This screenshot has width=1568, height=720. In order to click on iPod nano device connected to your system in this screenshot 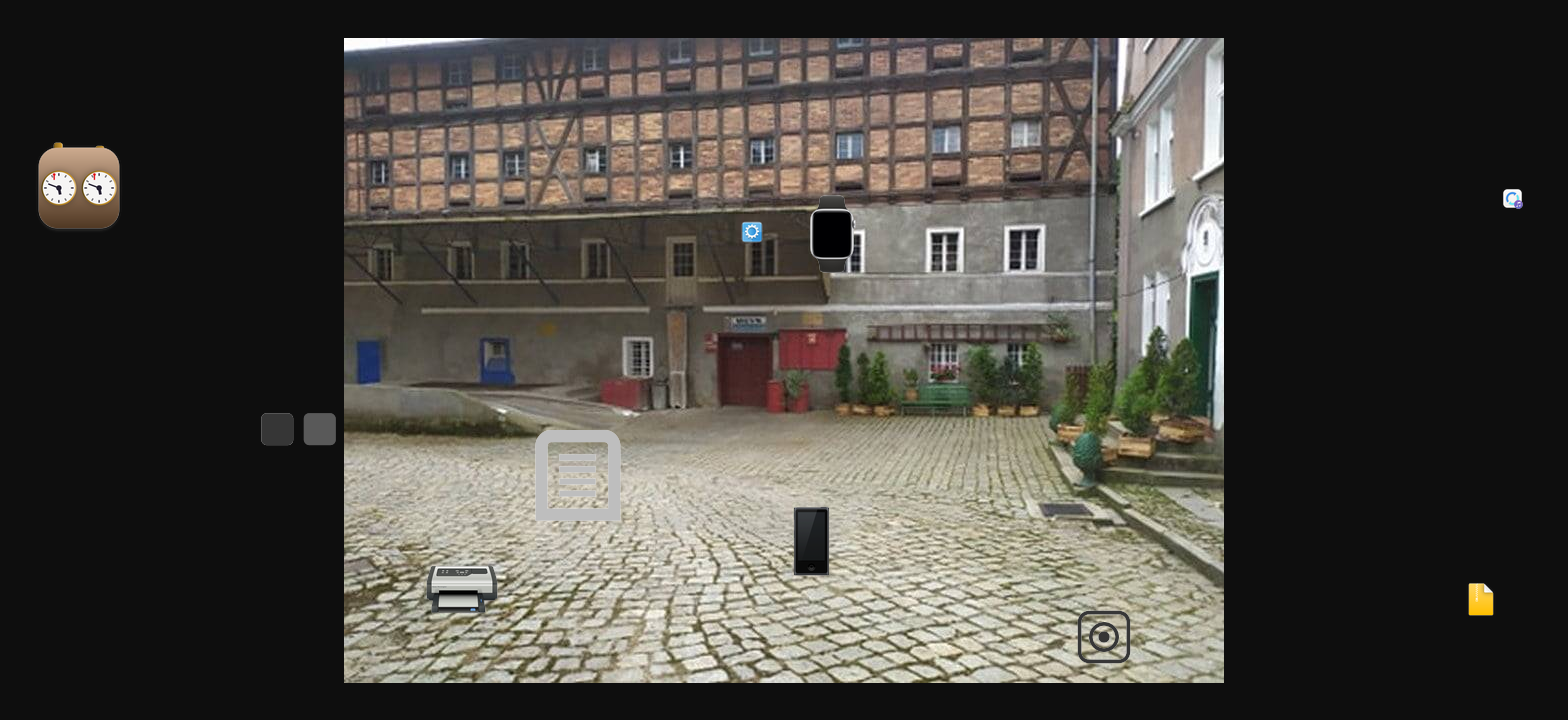, I will do `click(811, 541)`.